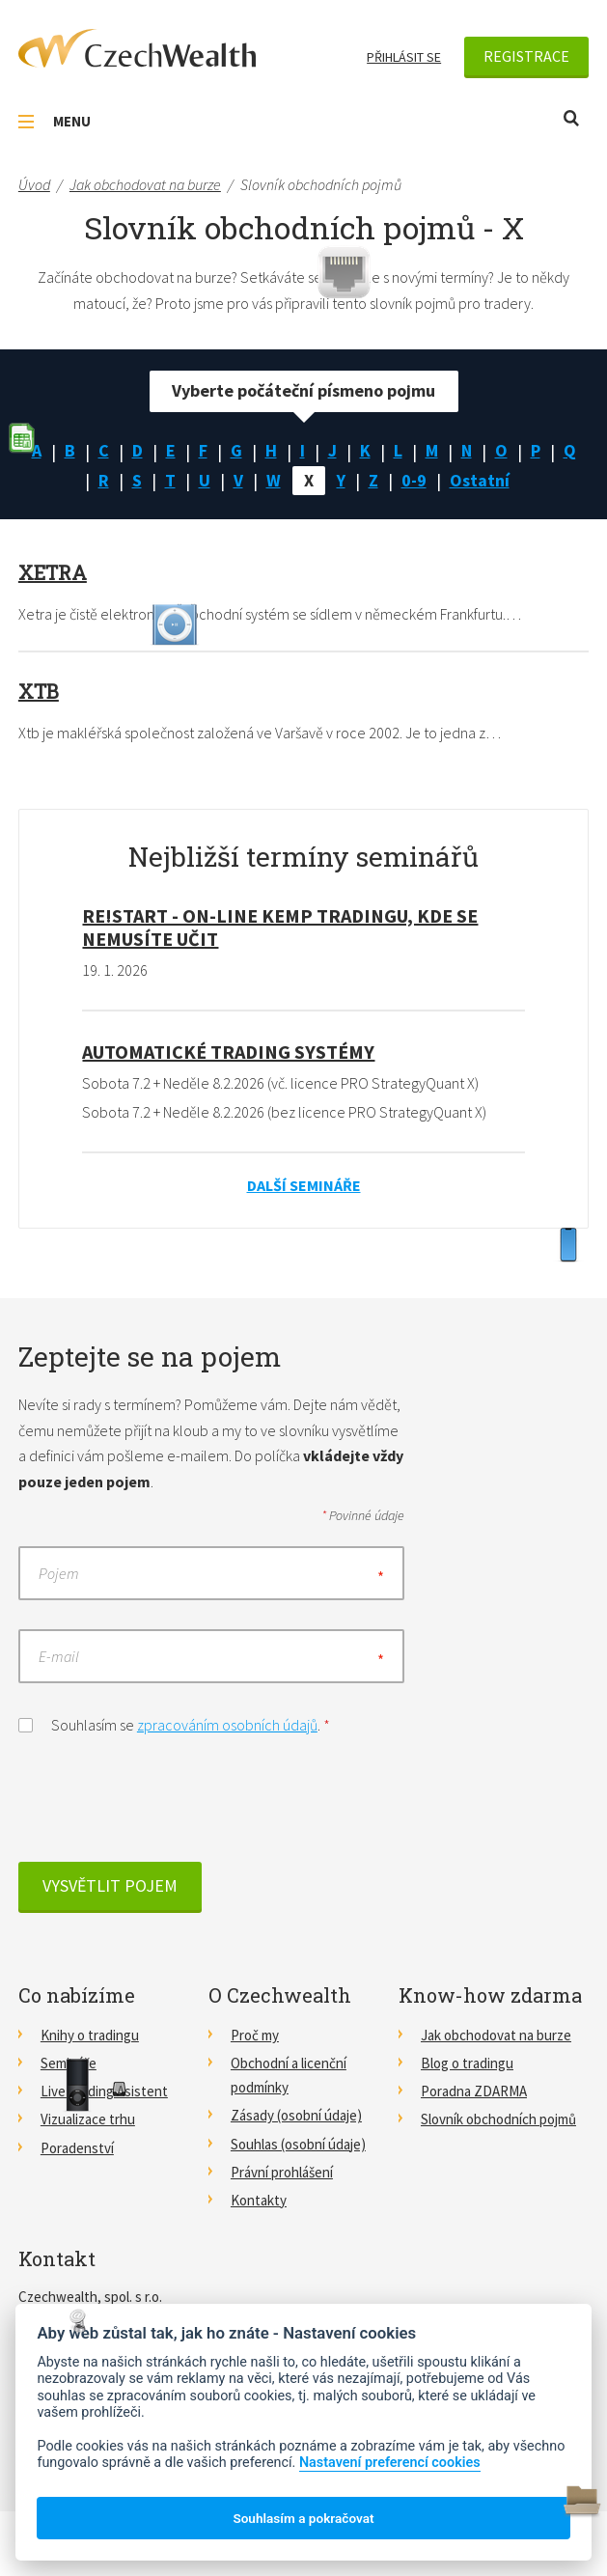 Image resolution: width=607 pixels, height=2576 pixels. Describe the element at coordinates (21, 437) in the screenshot. I see `a libreoffice calc spreadsheet file` at that location.